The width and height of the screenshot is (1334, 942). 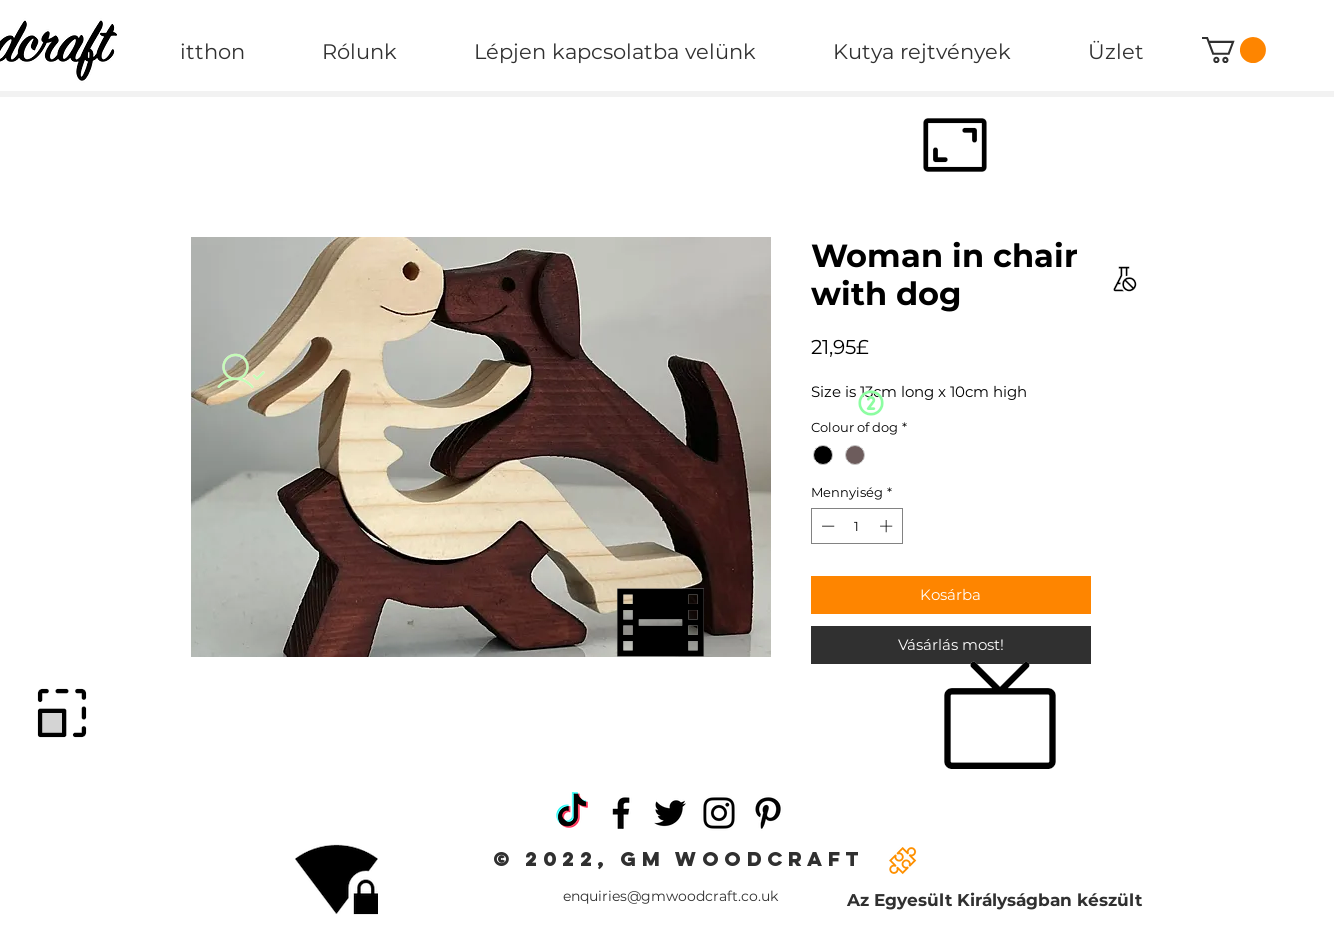 What do you see at coordinates (955, 145) in the screenshot?
I see `enter fullscreen mode` at bounding box center [955, 145].